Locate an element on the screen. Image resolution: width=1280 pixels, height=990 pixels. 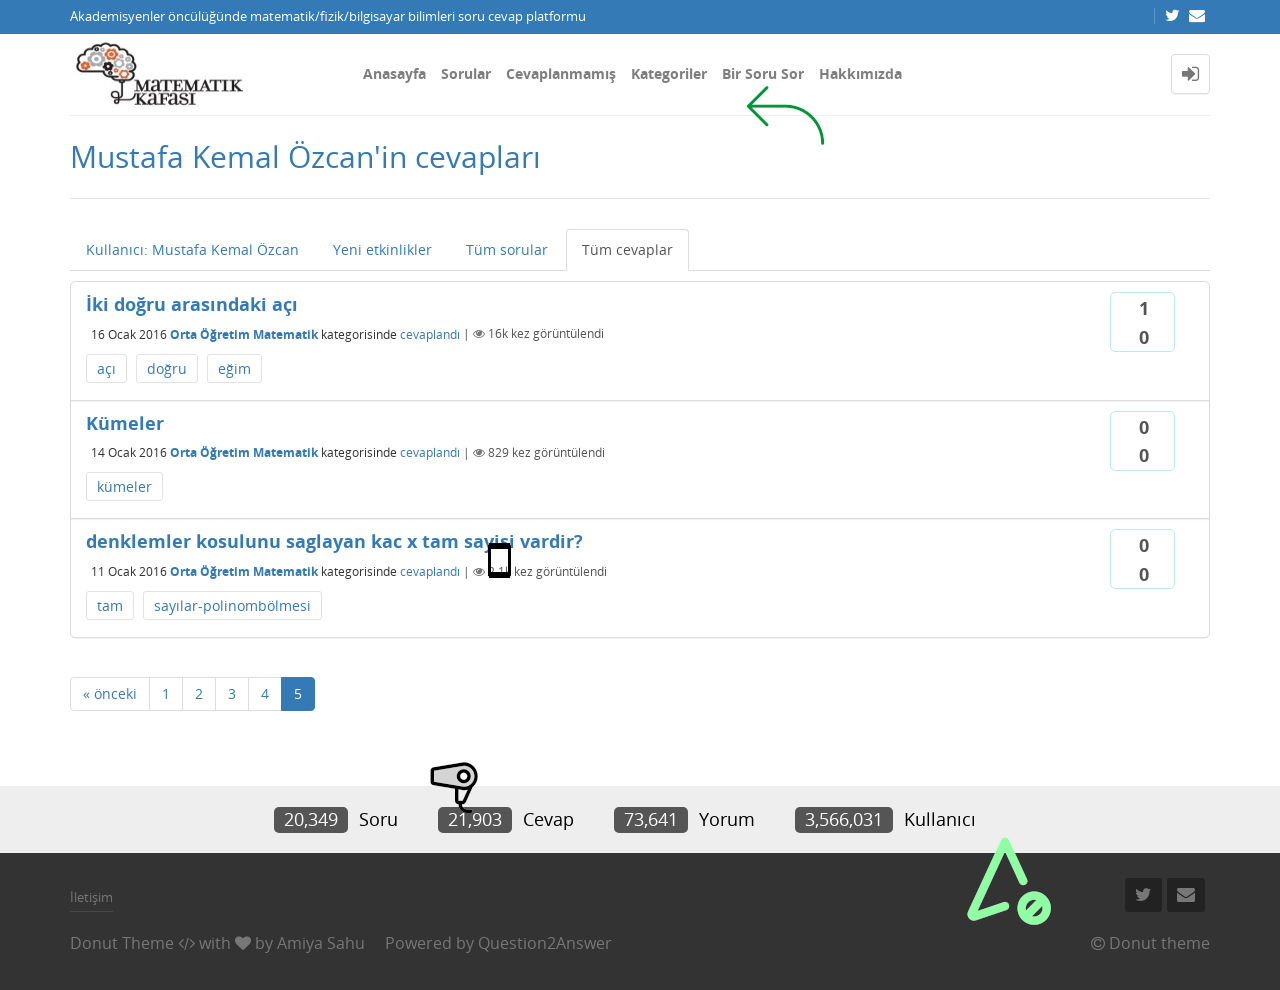
go back to previous screen is located at coordinates (785, 115).